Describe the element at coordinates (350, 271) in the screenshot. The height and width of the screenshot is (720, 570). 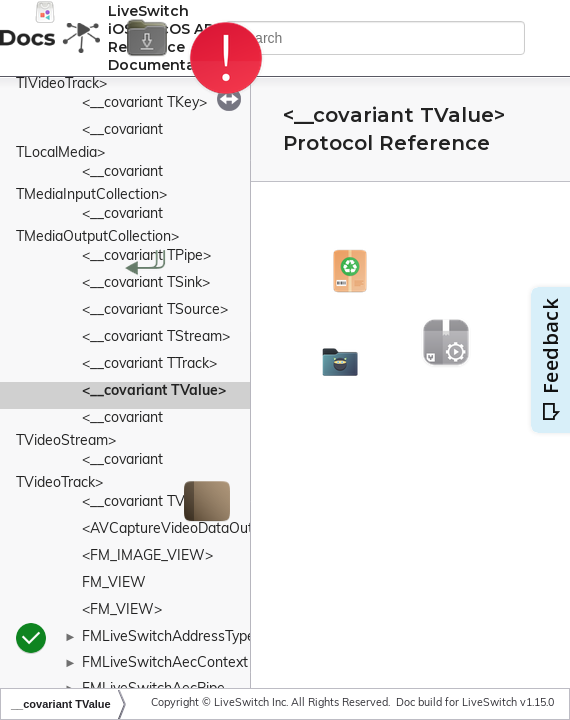
I see `system cleanup or package removal in progress` at that location.